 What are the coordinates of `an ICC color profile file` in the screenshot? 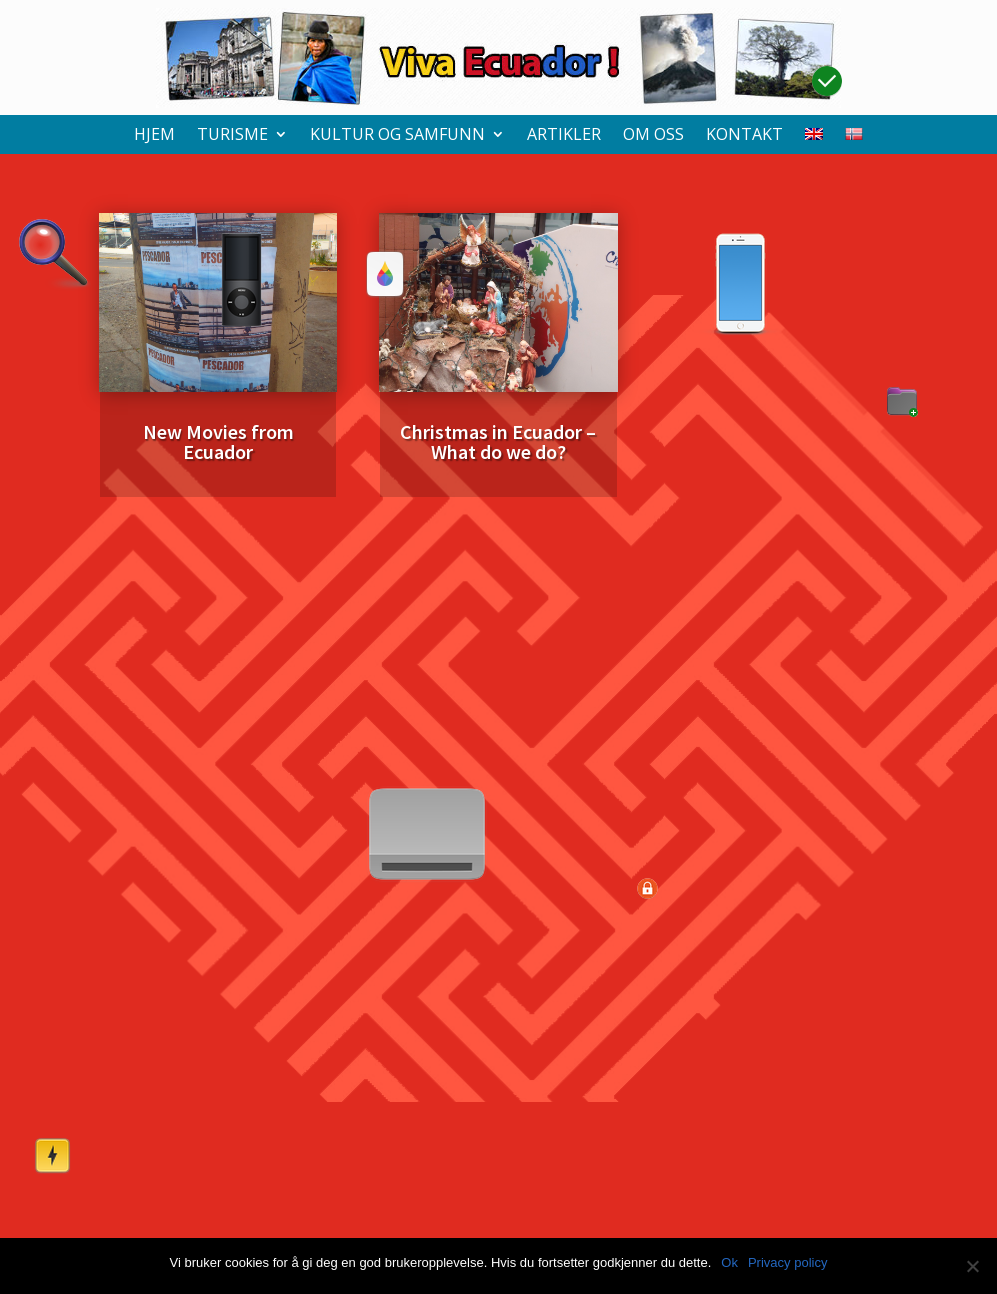 It's located at (385, 274).